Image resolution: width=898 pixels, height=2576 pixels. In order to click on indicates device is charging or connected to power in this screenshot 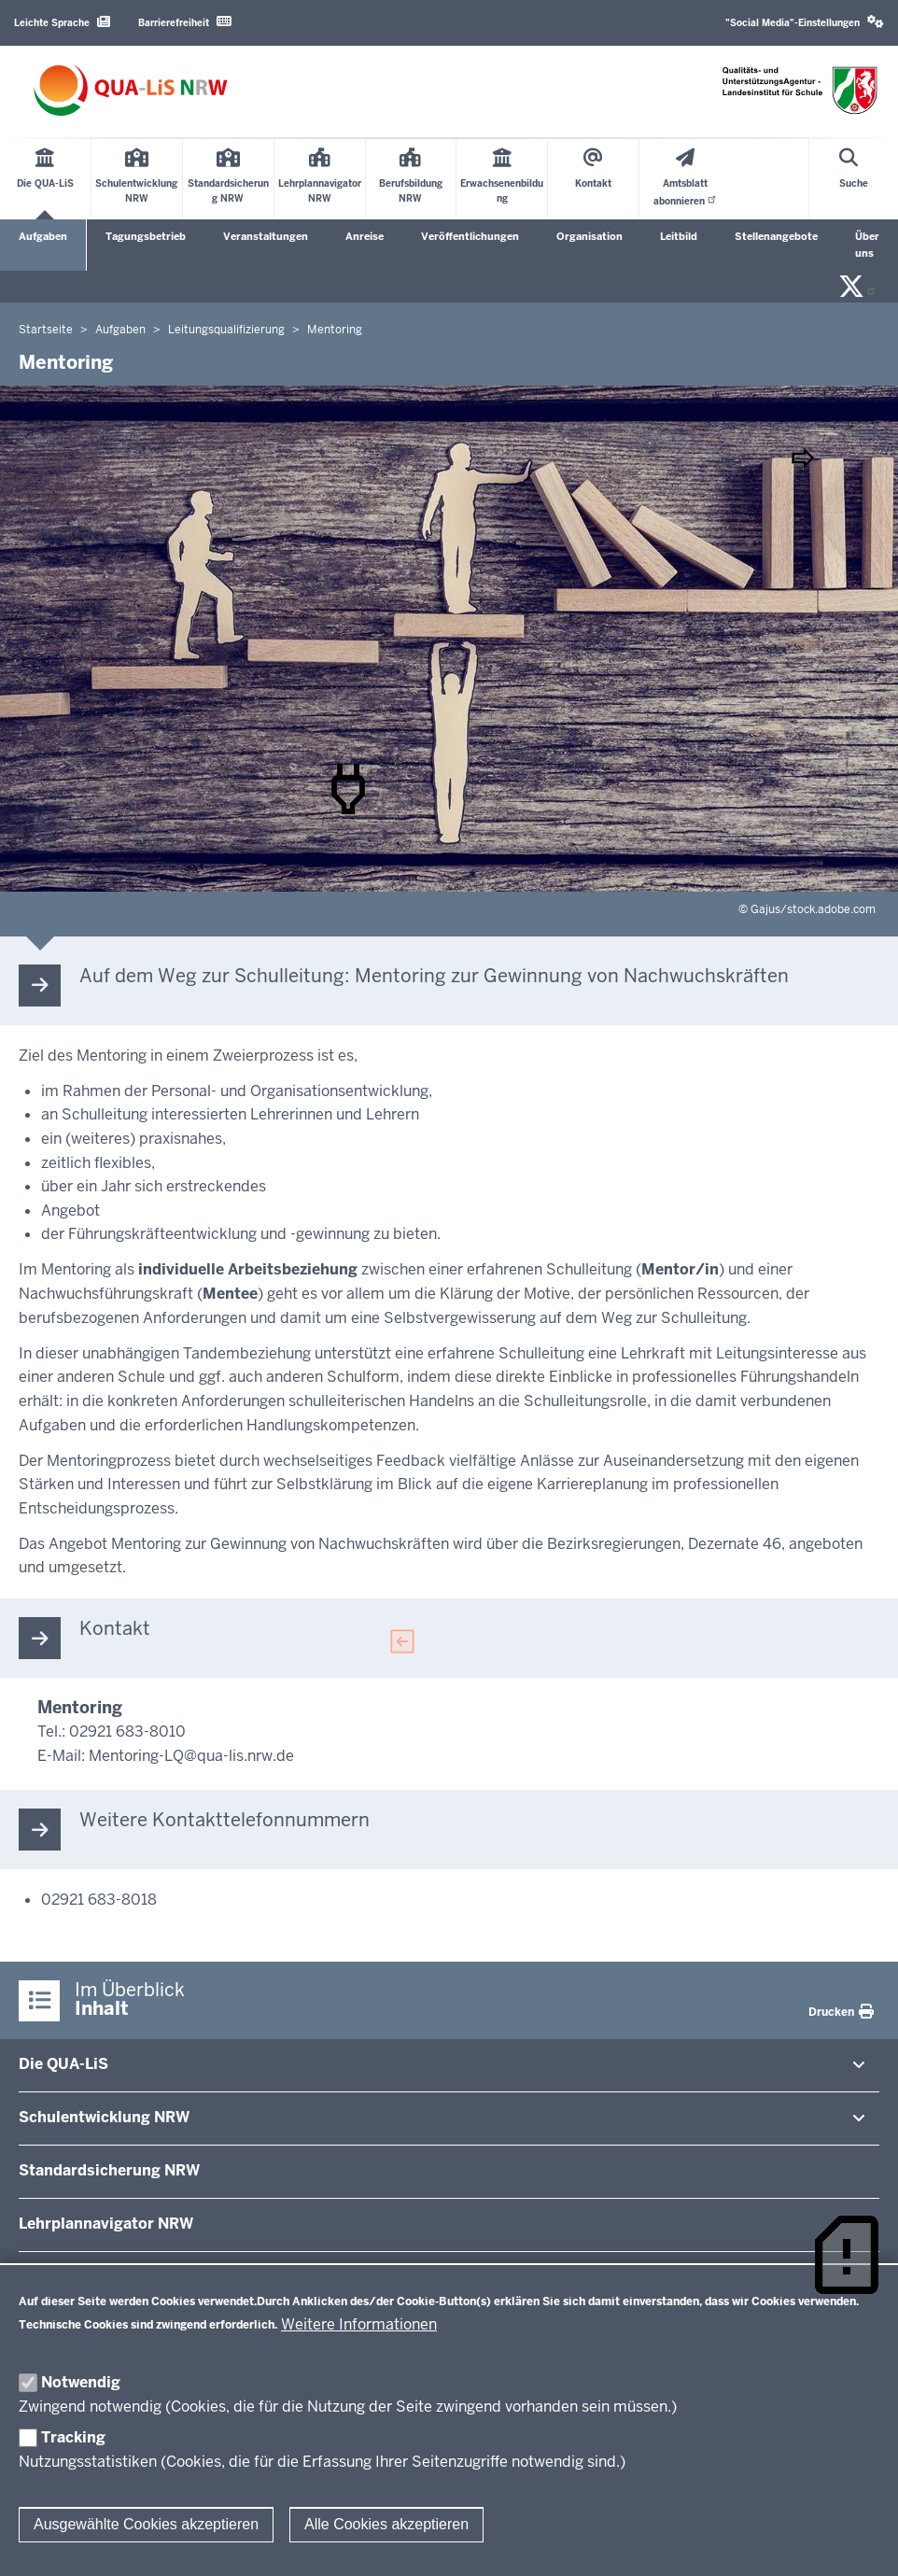, I will do `click(348, 789)`.